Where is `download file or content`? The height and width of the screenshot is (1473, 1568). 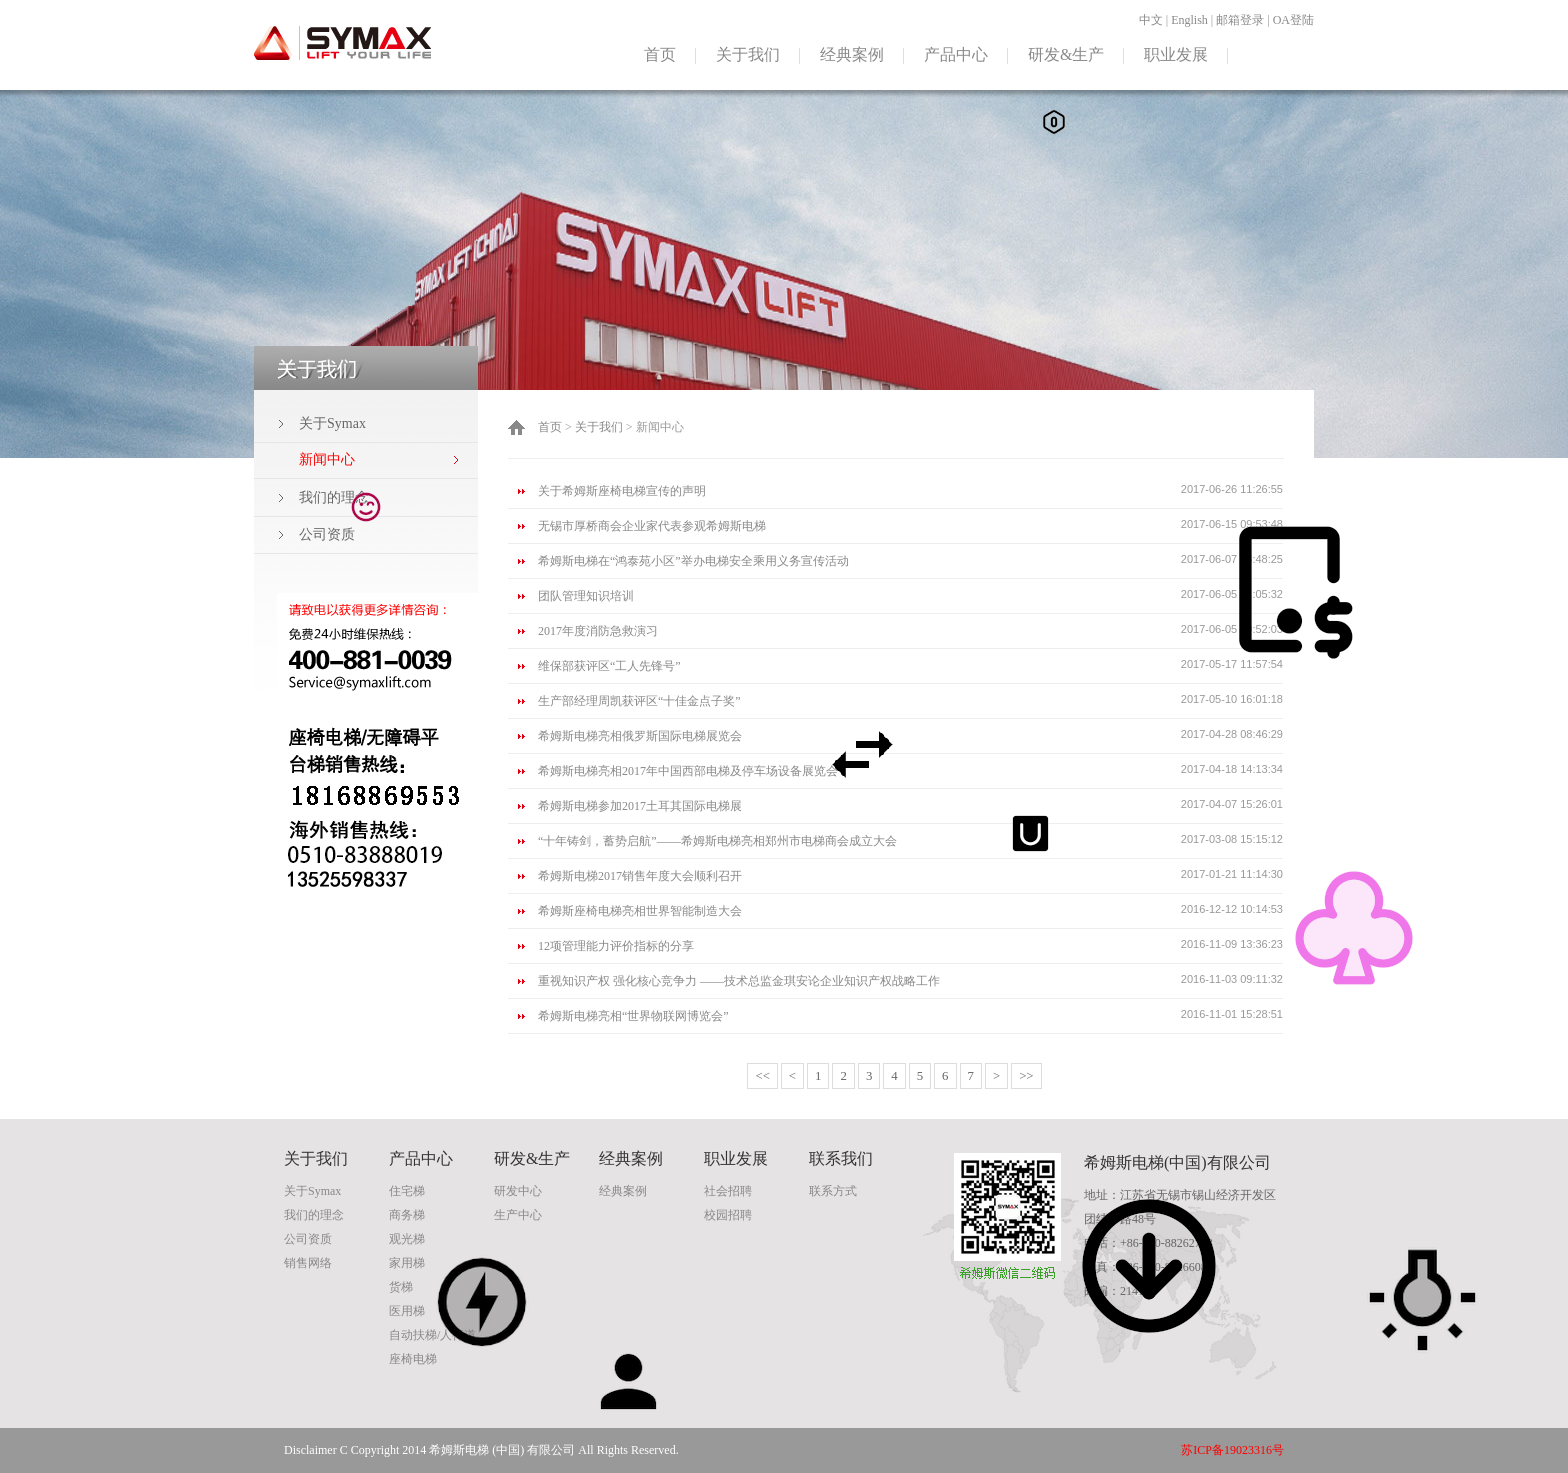
download file or content is located at coordinates (1149, 1266).